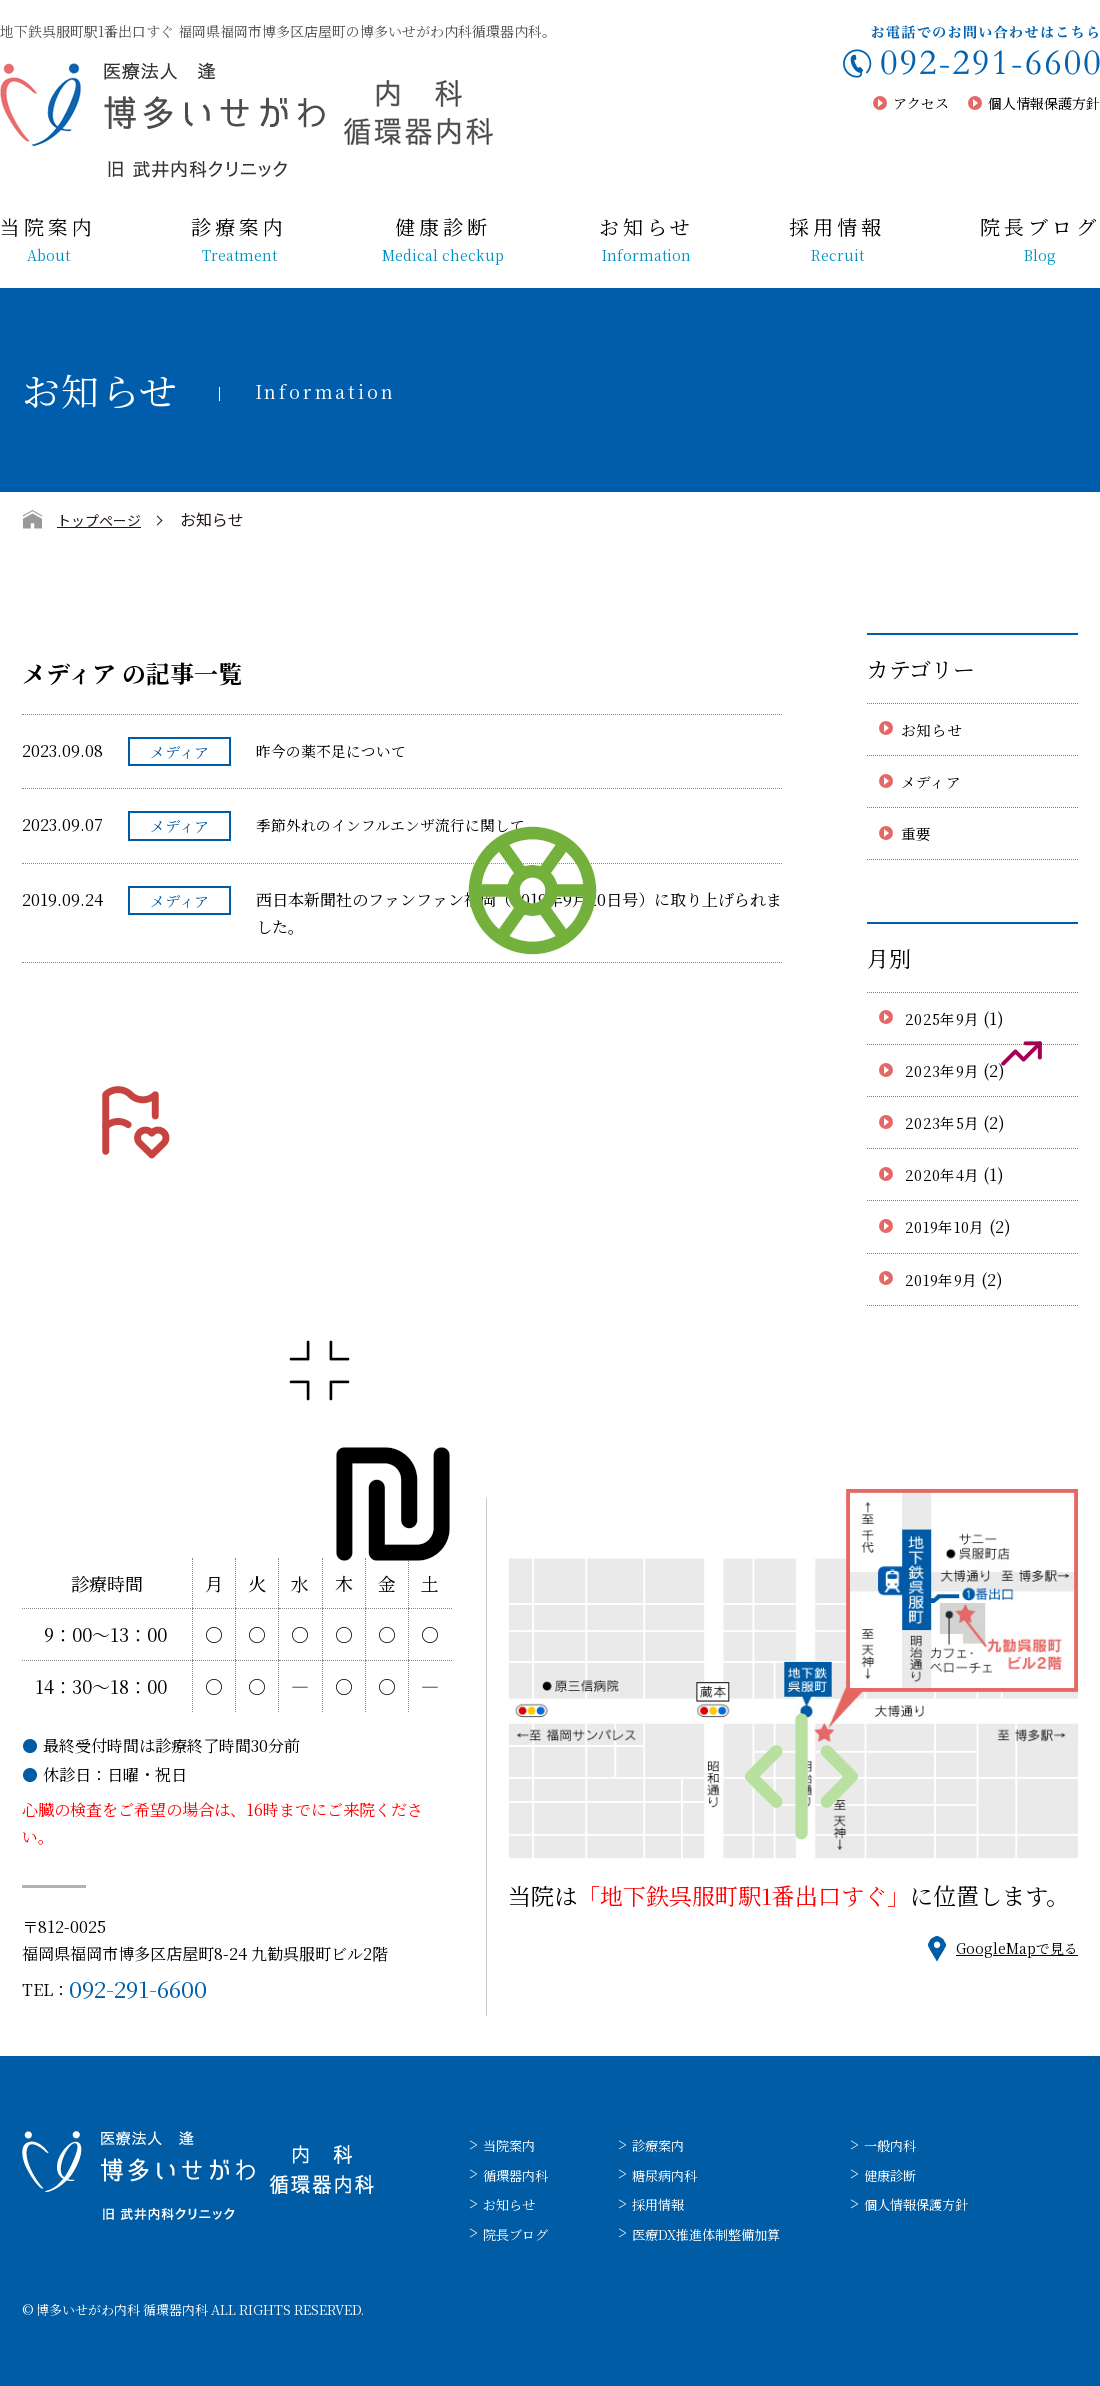  I want to click on exit fullscreen mode, so click(319, 1370).